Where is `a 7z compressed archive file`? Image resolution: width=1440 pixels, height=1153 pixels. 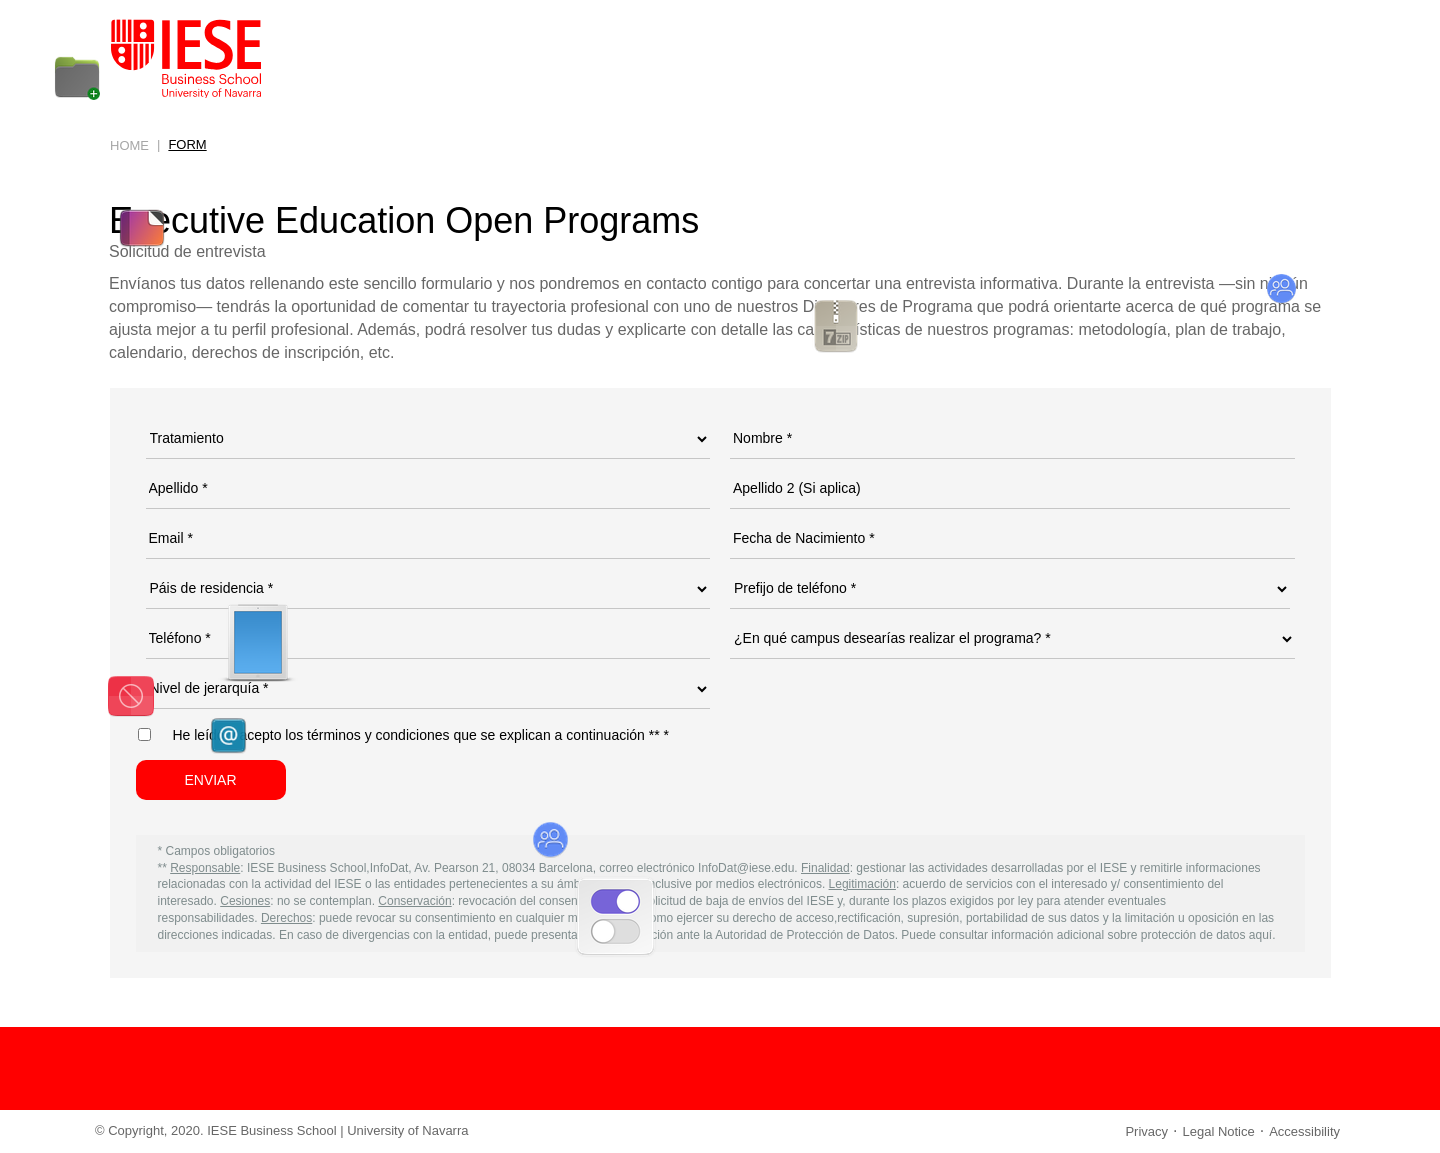 a 7z compressed archive file is located at coordinates (836, 326).